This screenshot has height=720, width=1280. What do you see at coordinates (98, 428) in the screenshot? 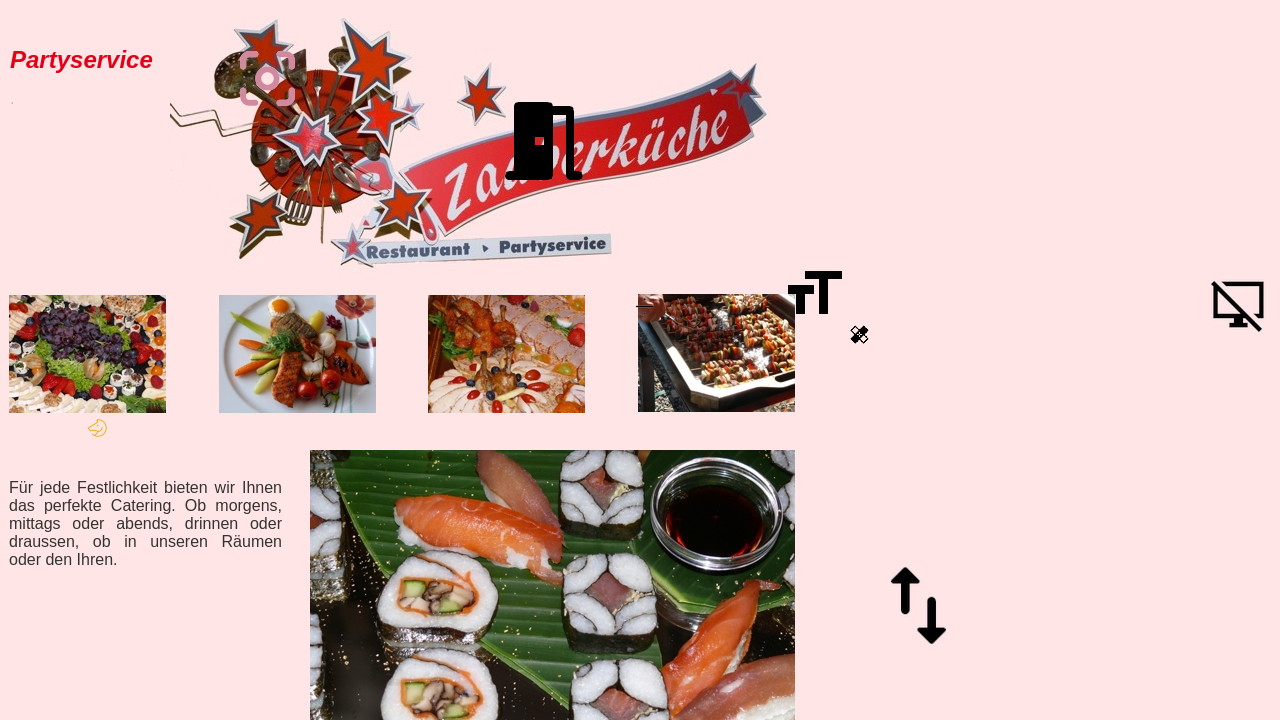
I see `access equestrian or horse-related content` at bounding box center [98, 428].